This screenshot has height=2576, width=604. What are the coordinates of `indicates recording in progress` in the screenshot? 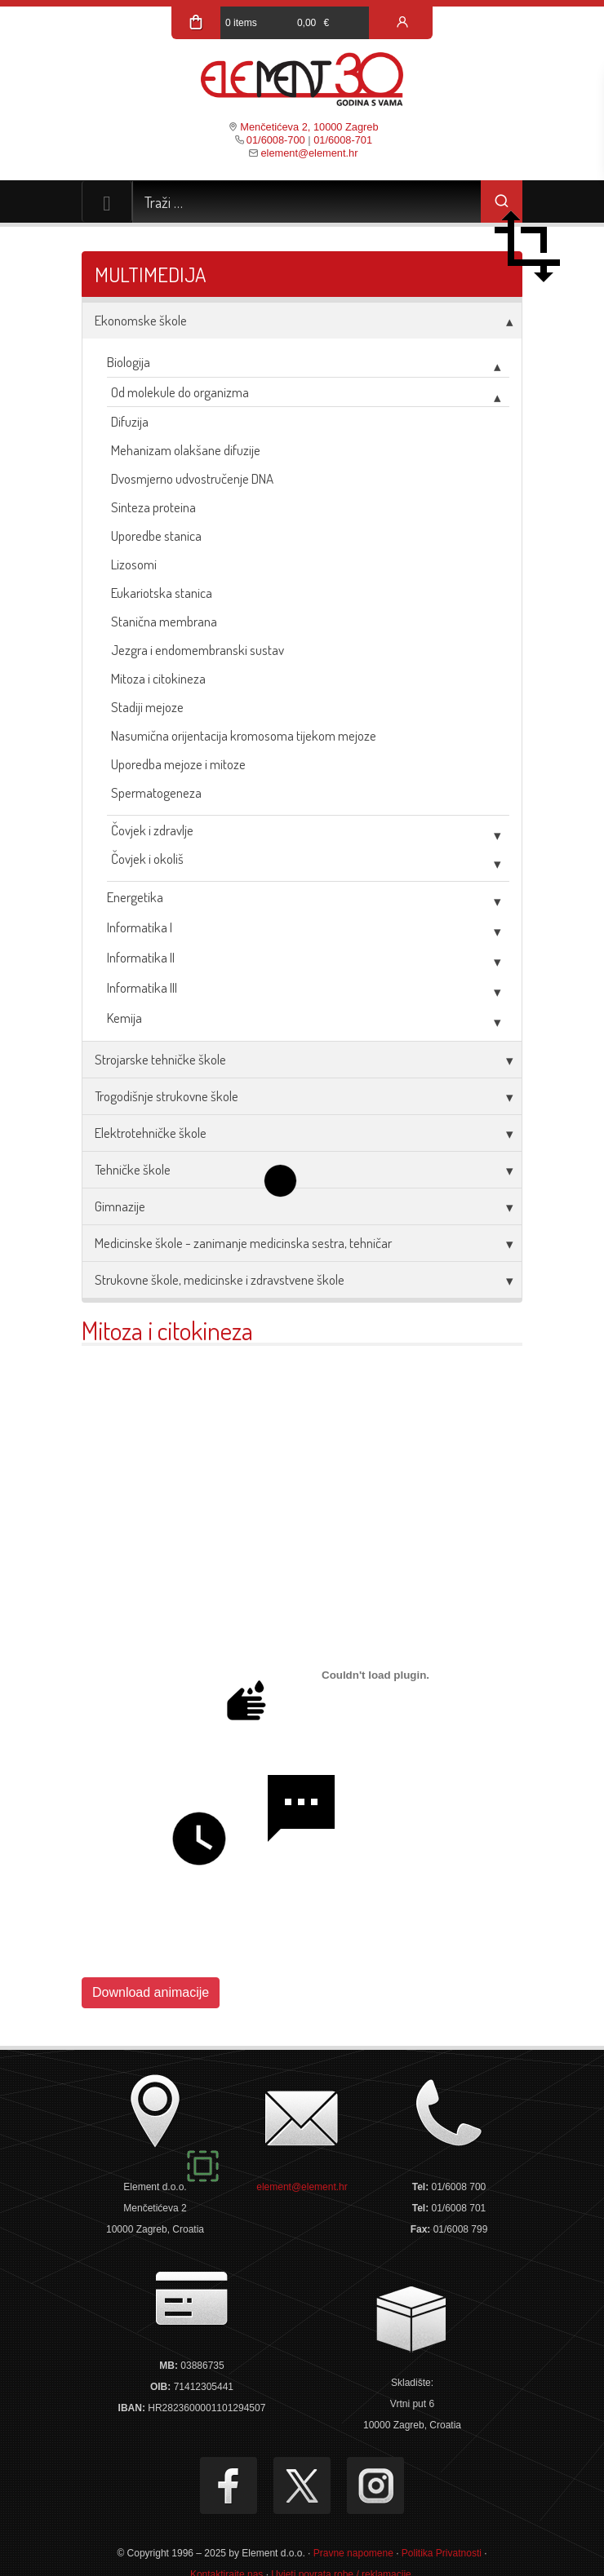 It's located at (280, 1180).